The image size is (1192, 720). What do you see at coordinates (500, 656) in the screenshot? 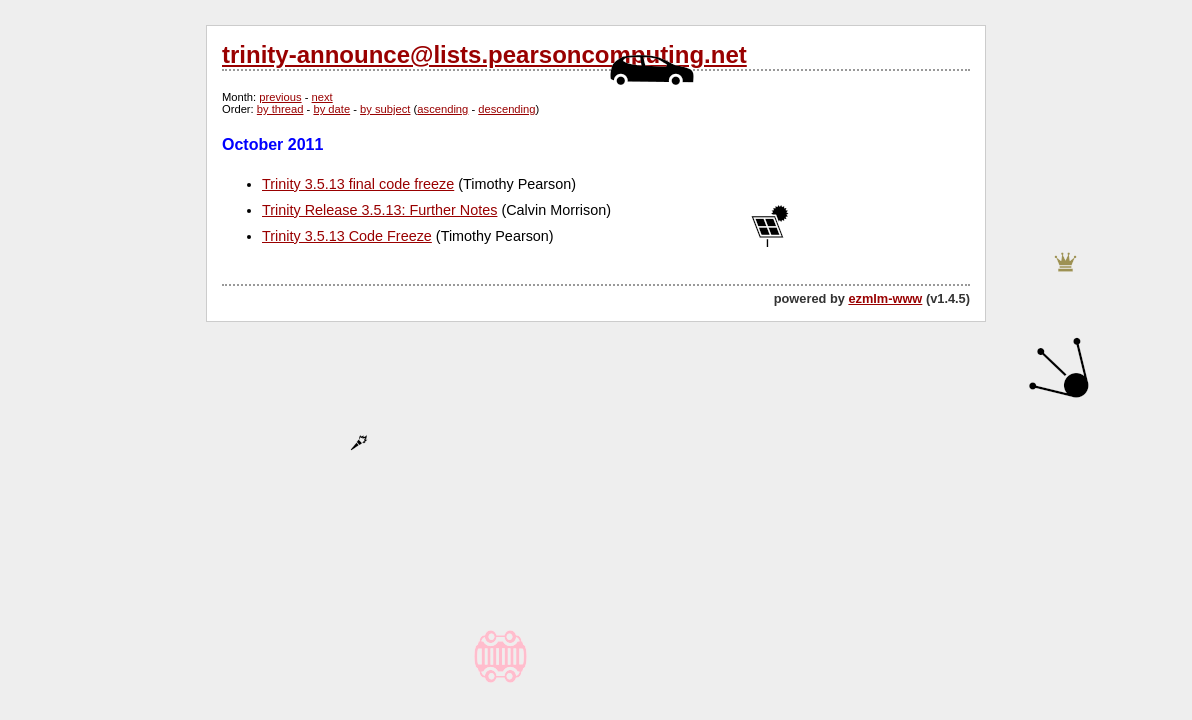
I see `transport or logistics game item` at bounding box center [500, 656].